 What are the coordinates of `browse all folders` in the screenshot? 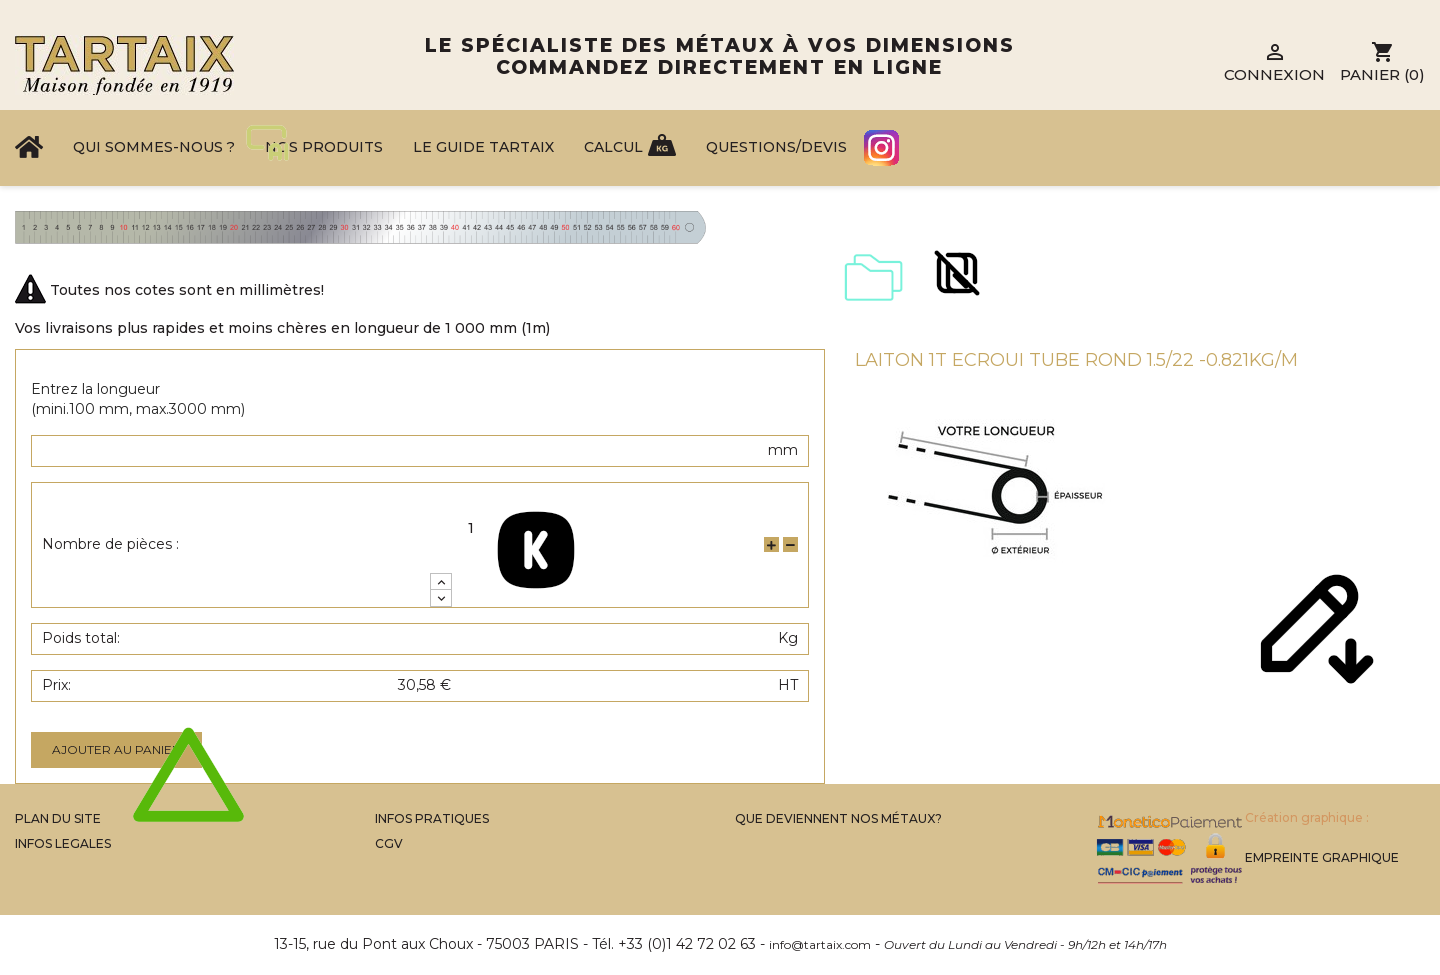 It's located at (872, 277).